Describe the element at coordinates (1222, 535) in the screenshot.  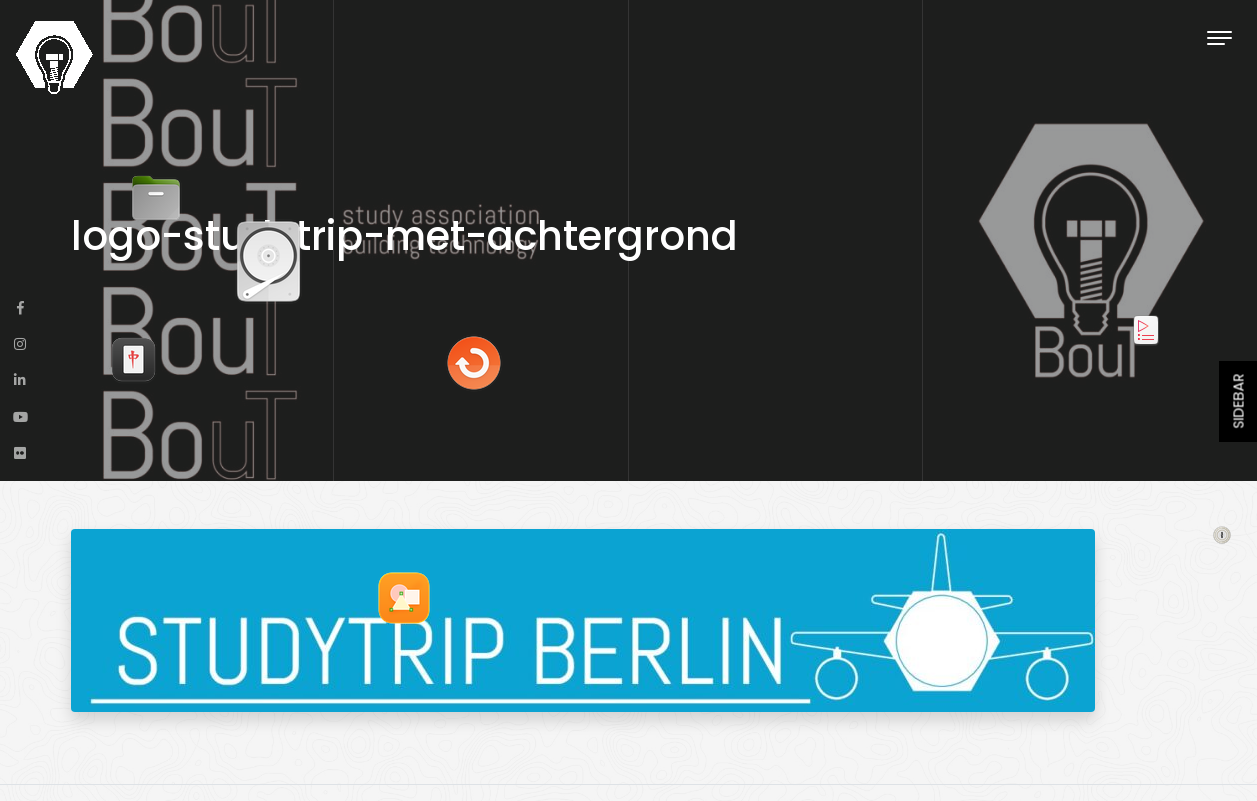
I see `open passwords and keys manager` at that location.